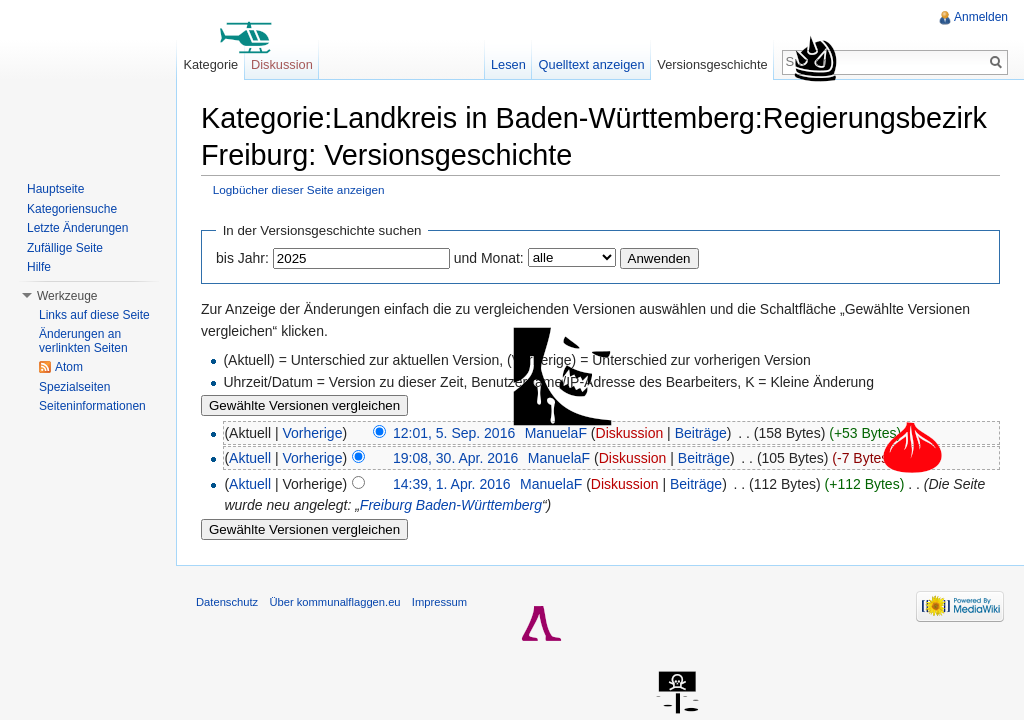  What do you see at coordinates (562, 376) in the screenshot?
I see `vampire bite attack action in a game` at bounding box center [562, 376].